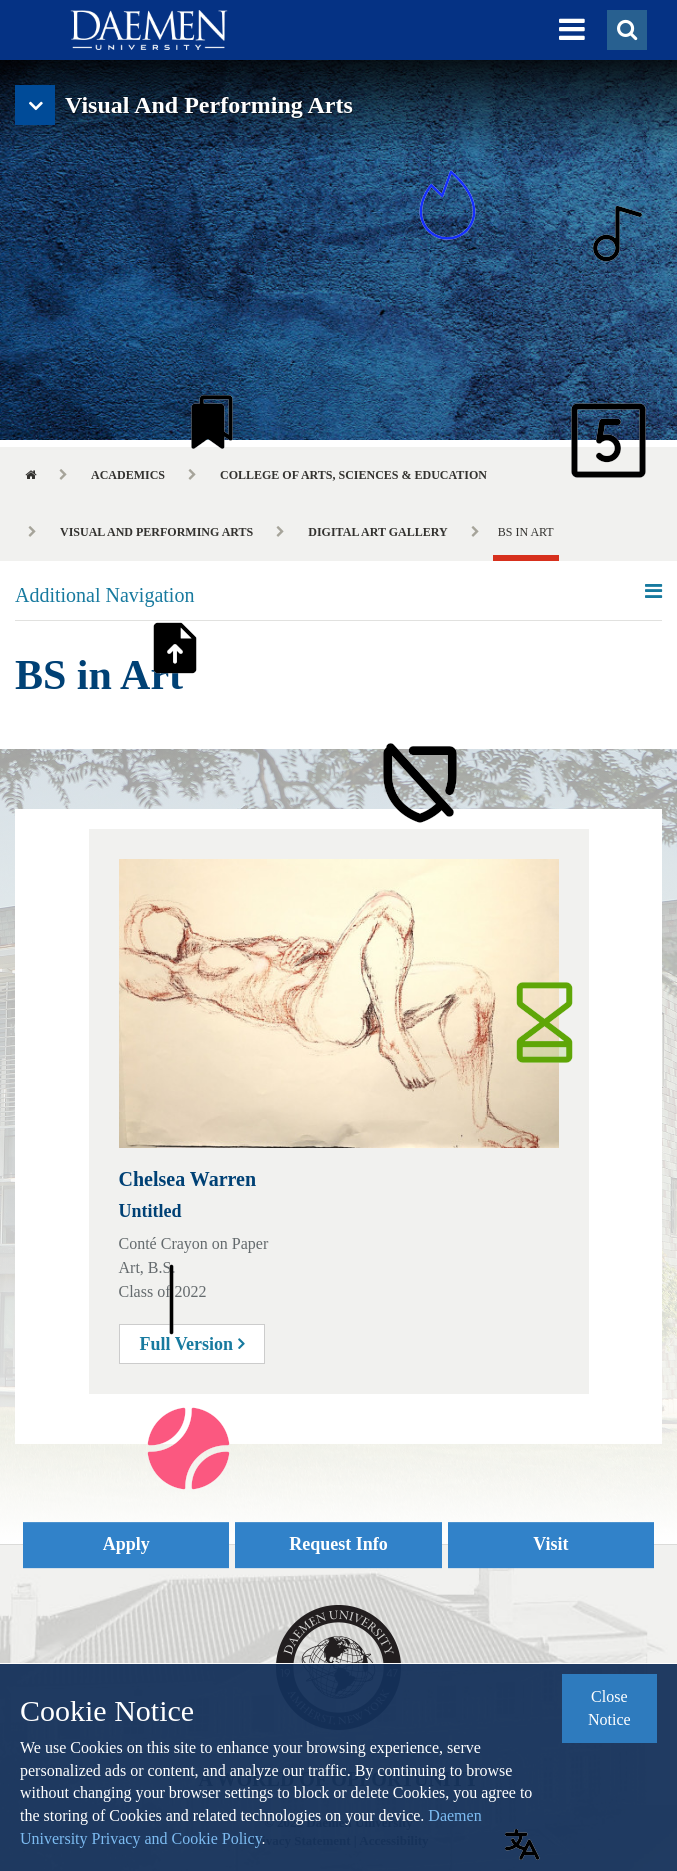  I want to click on view trending or popular content, so click(447, 206).